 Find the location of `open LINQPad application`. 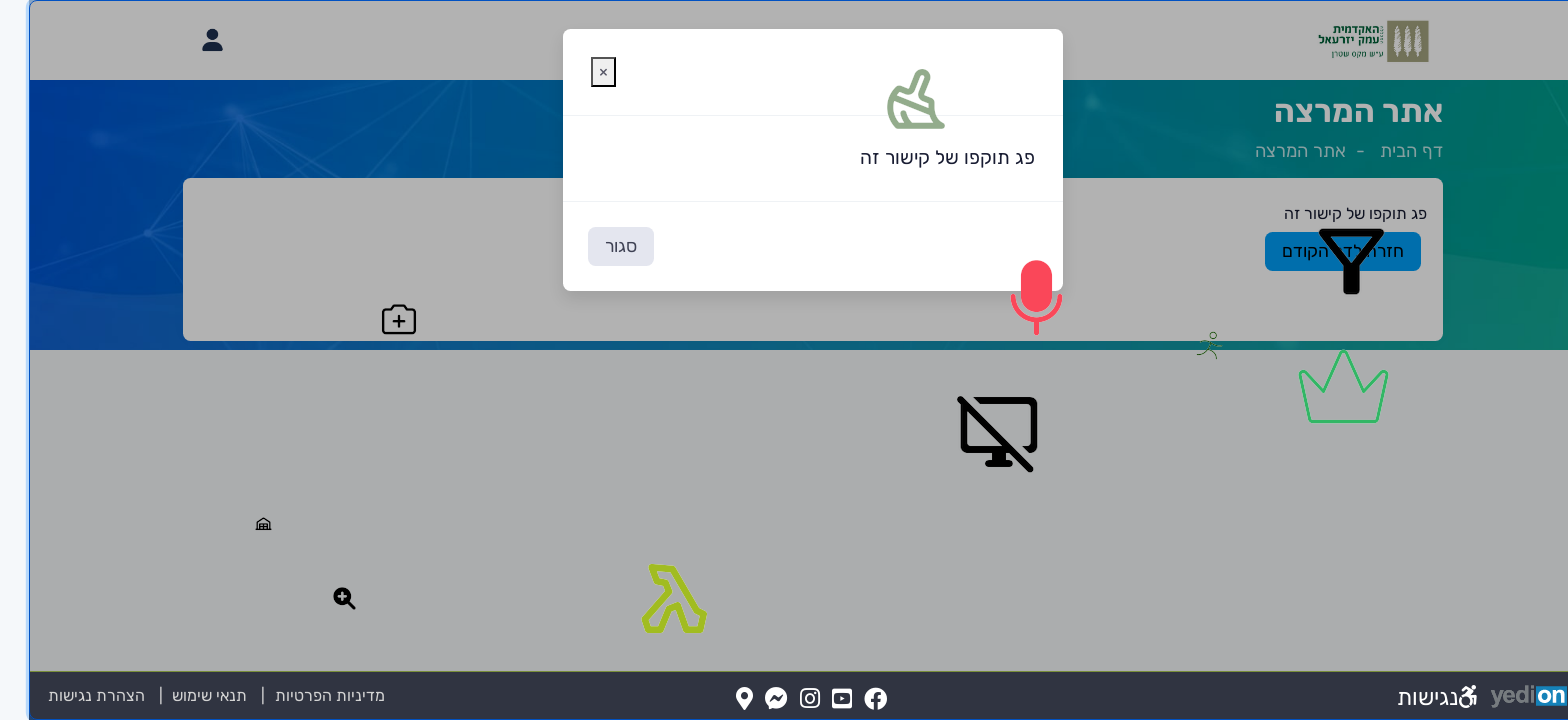

open LINQPad application is located at coordinates (672, 598).